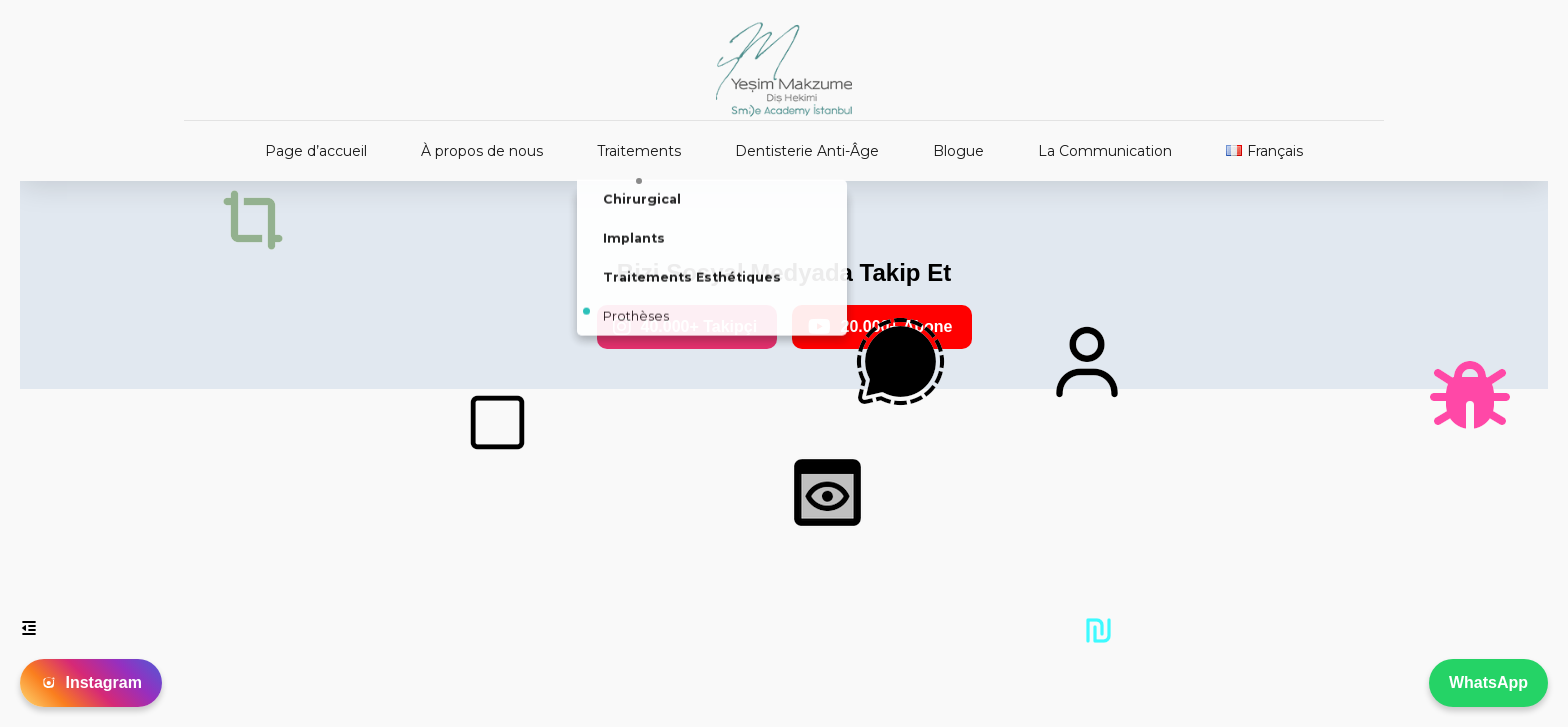 This screenshot has height=727, width=1568. I want to click on preview content before opening or saving, so click(827, 492).